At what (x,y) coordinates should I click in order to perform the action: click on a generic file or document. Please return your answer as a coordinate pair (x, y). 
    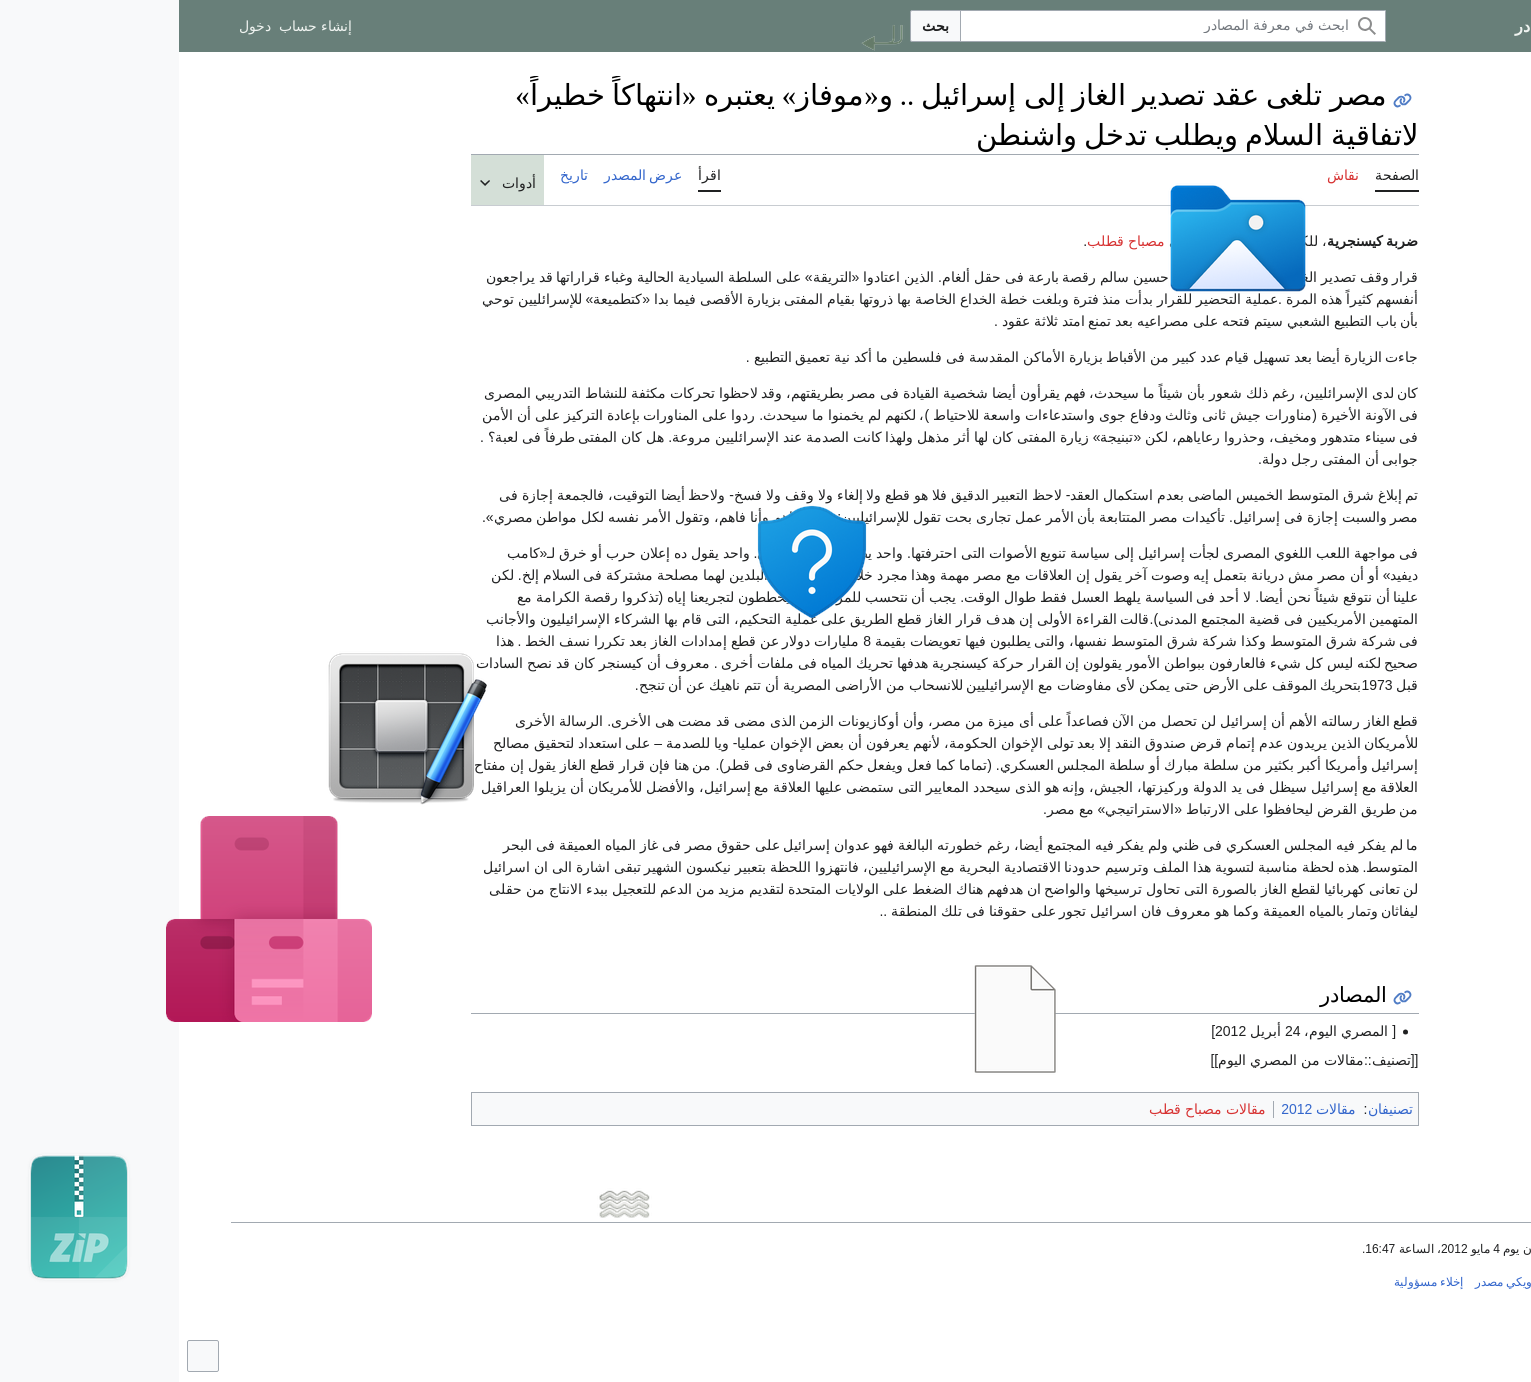
    Looking at the image, I should click on (1015, 1019).